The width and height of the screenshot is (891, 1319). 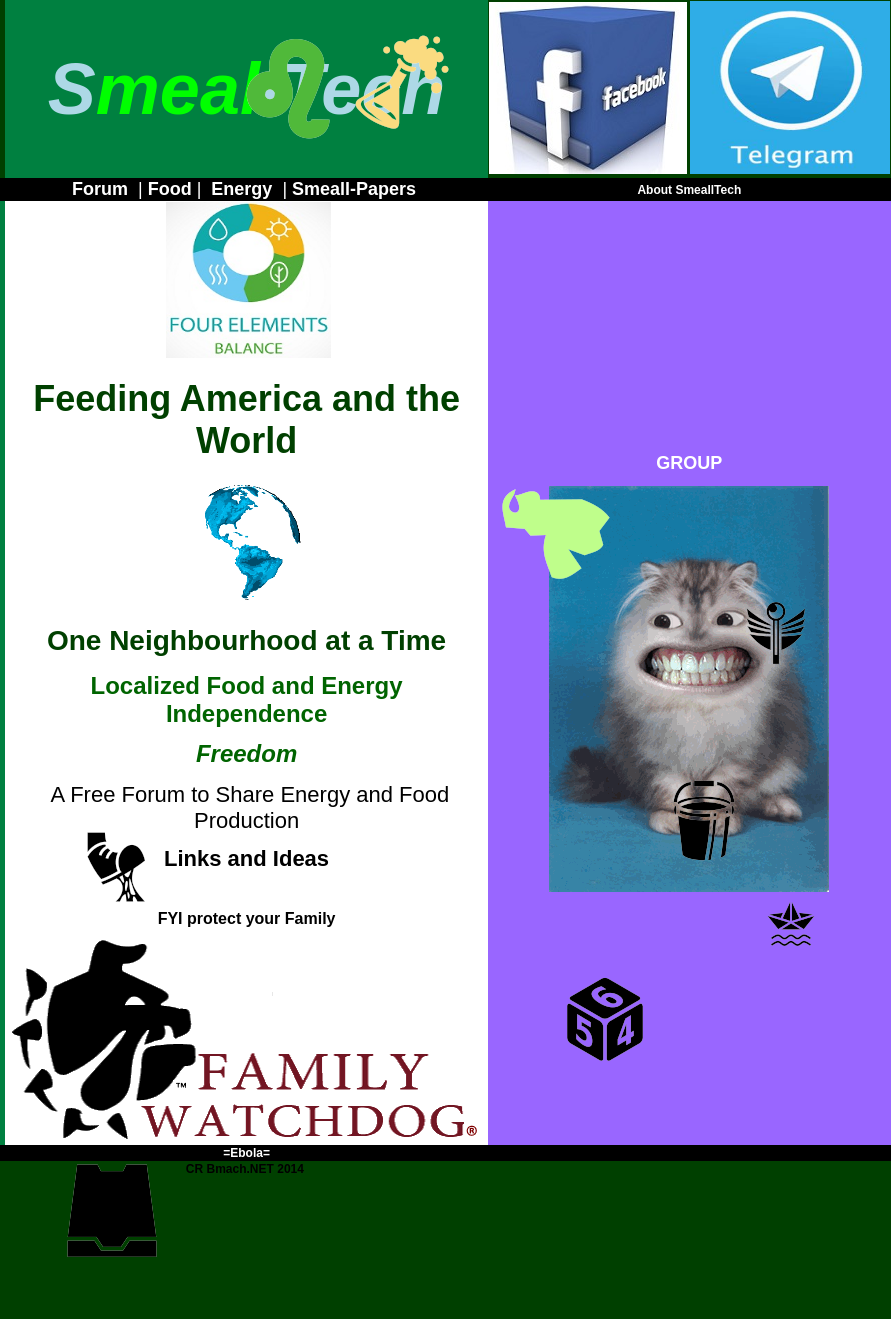 I want to click on send a message or note, so click(x=791, y=924).